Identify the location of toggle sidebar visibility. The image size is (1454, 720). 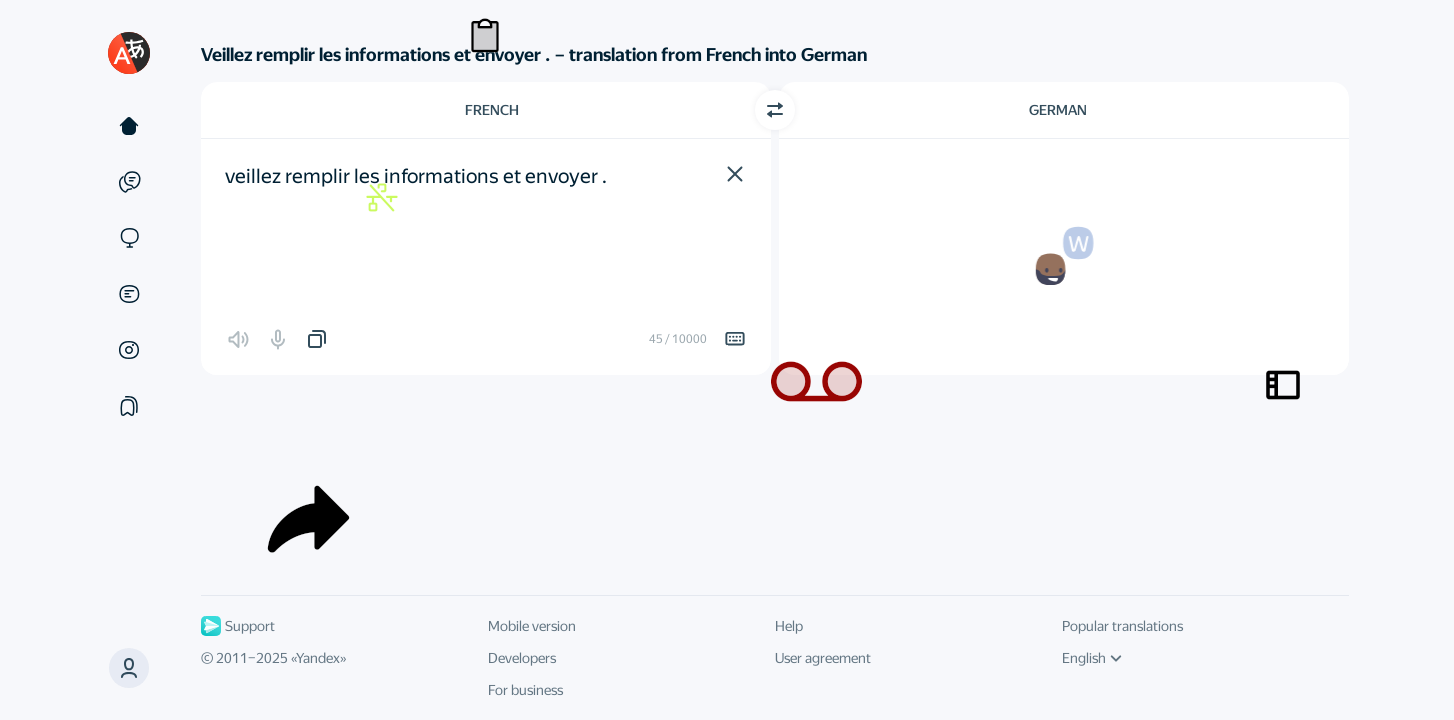
(1283, 385).